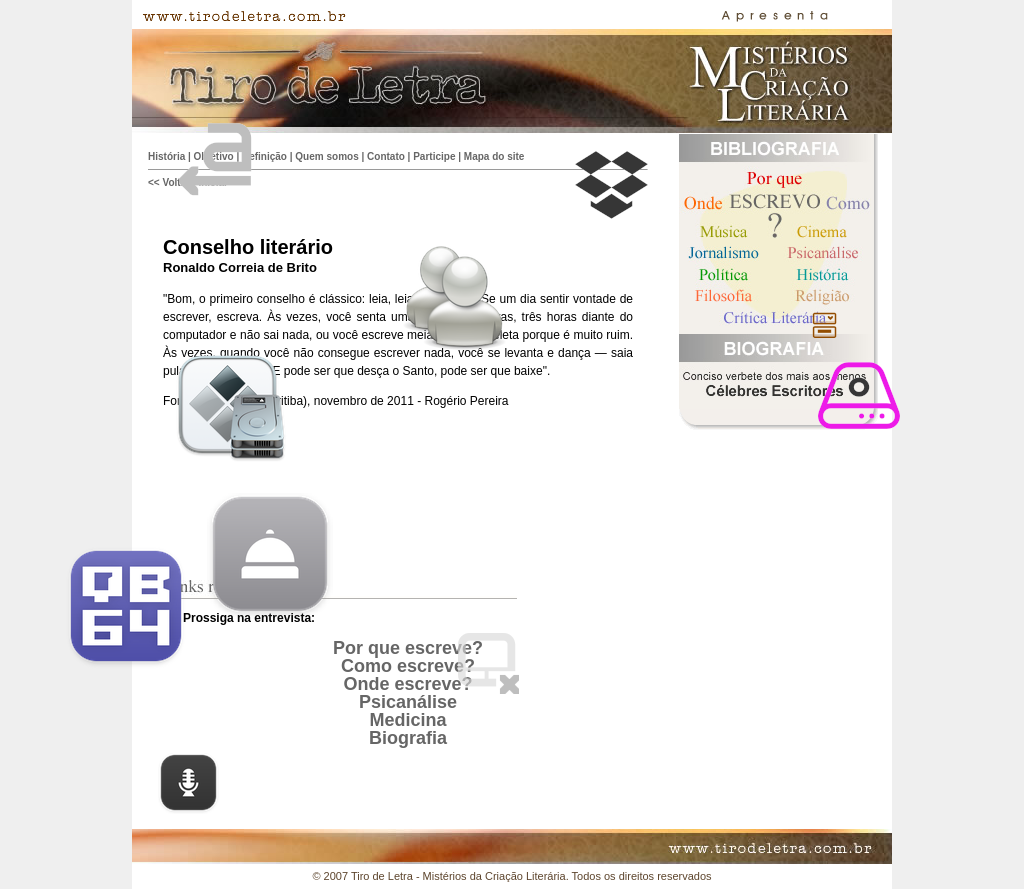  Describe the element at coordinates (488, 663) in the screenshot. I see `touchpad is currently disabled` at that location.